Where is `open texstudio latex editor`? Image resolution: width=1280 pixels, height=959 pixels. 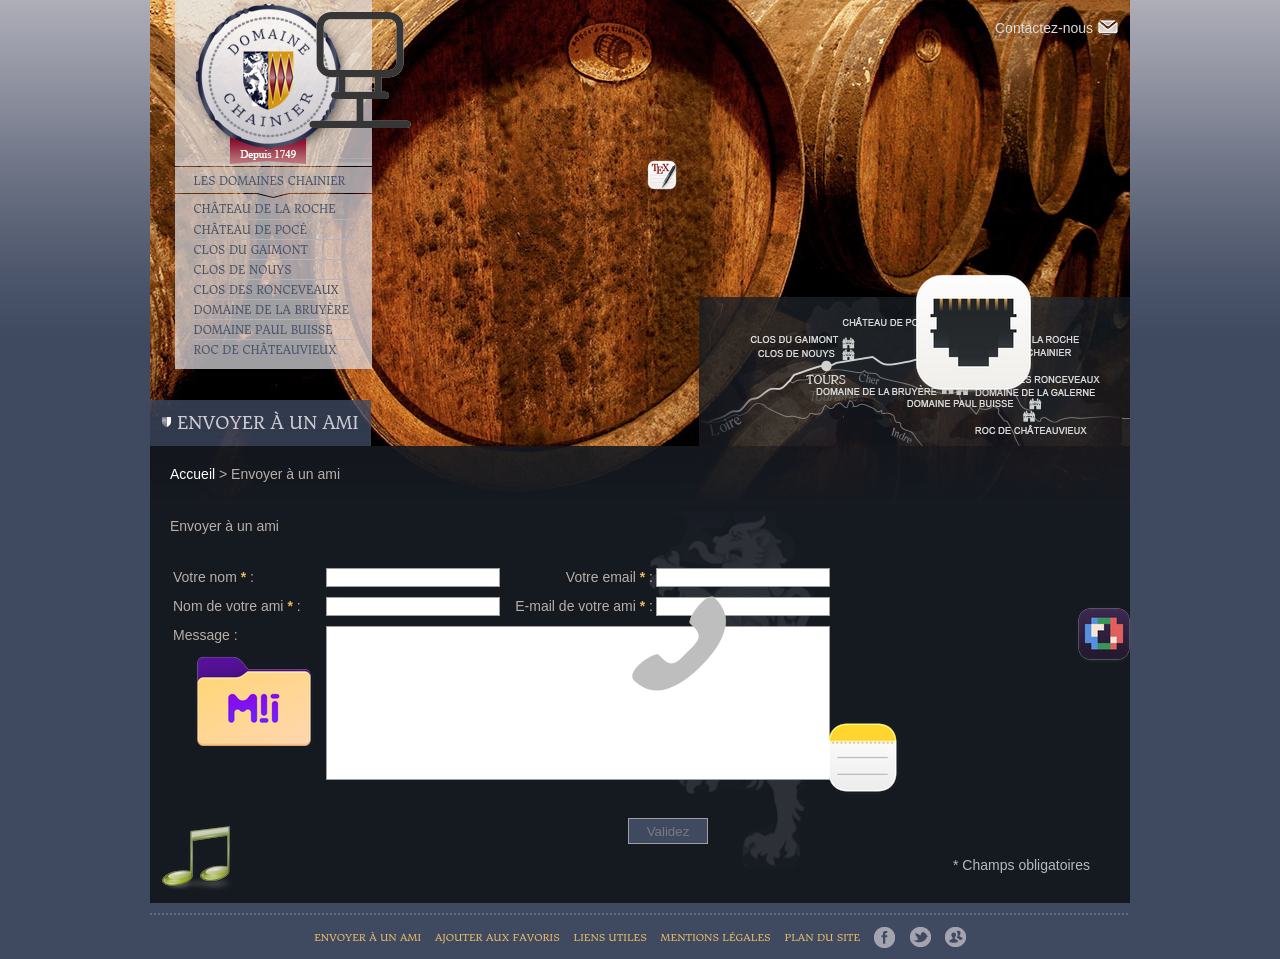
open texstudio latex editor is located at coordinates (662, 175).